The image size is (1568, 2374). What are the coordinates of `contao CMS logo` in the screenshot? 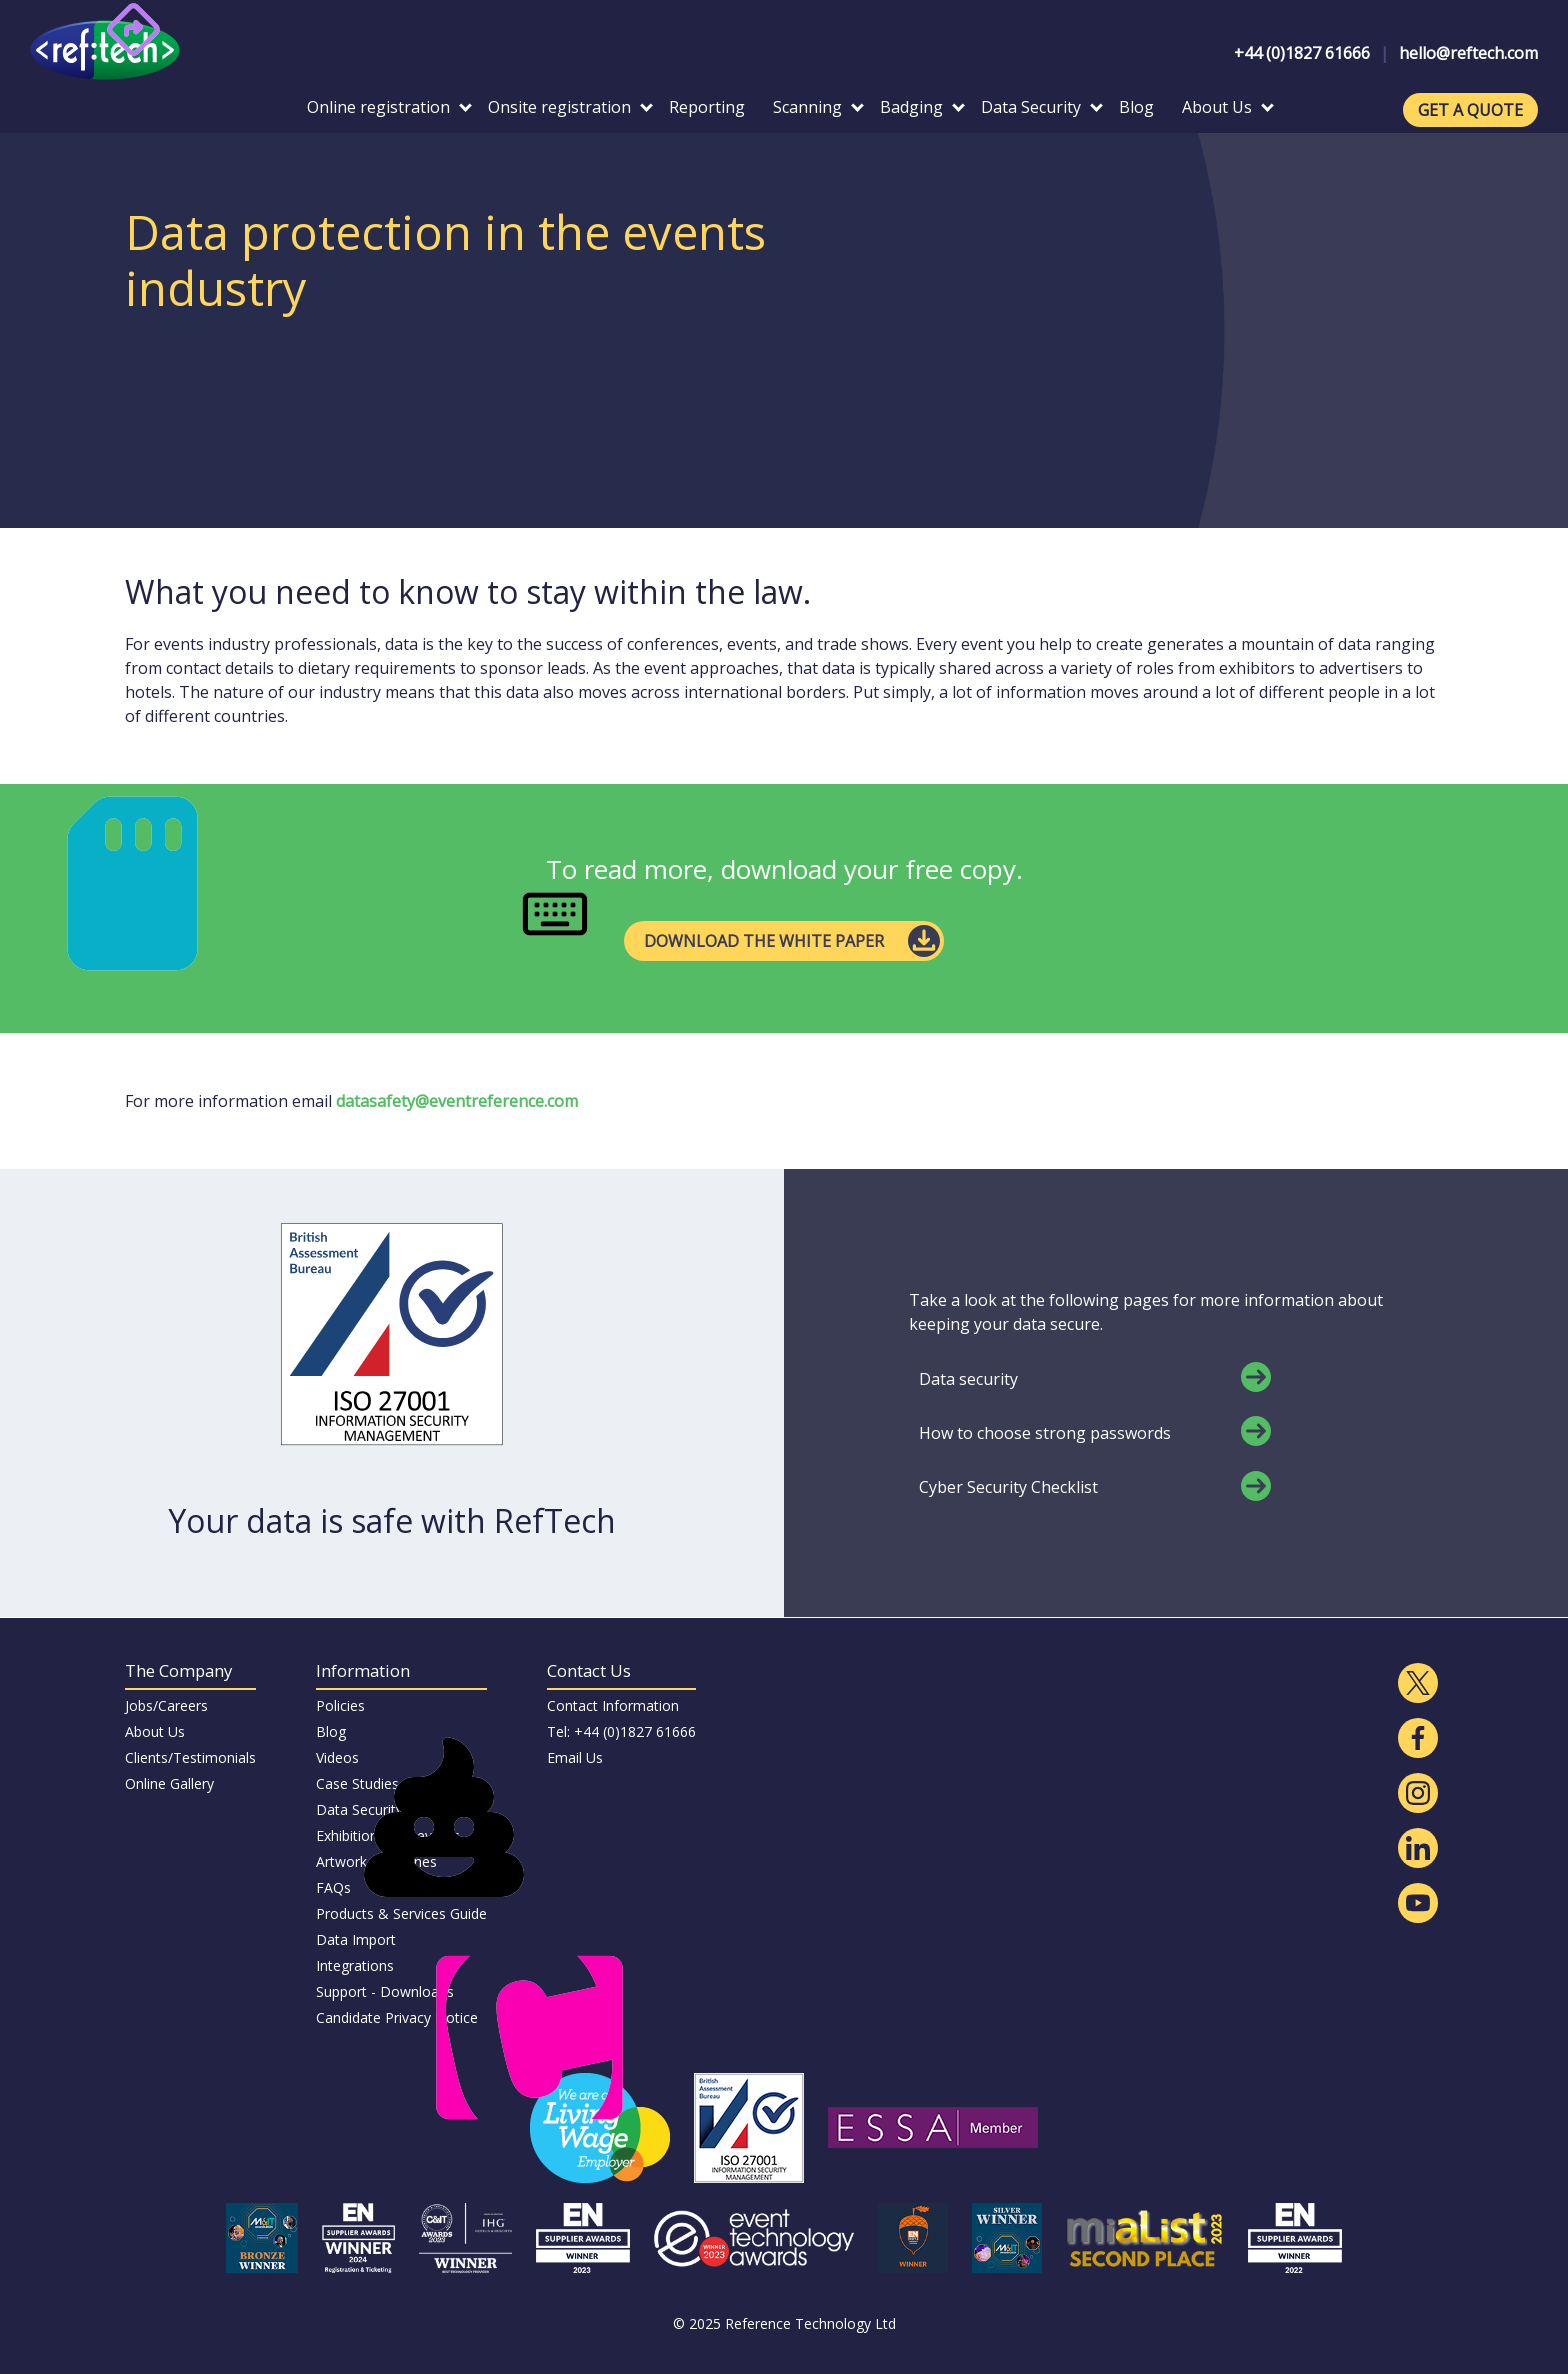 It's located at (529, 2037).